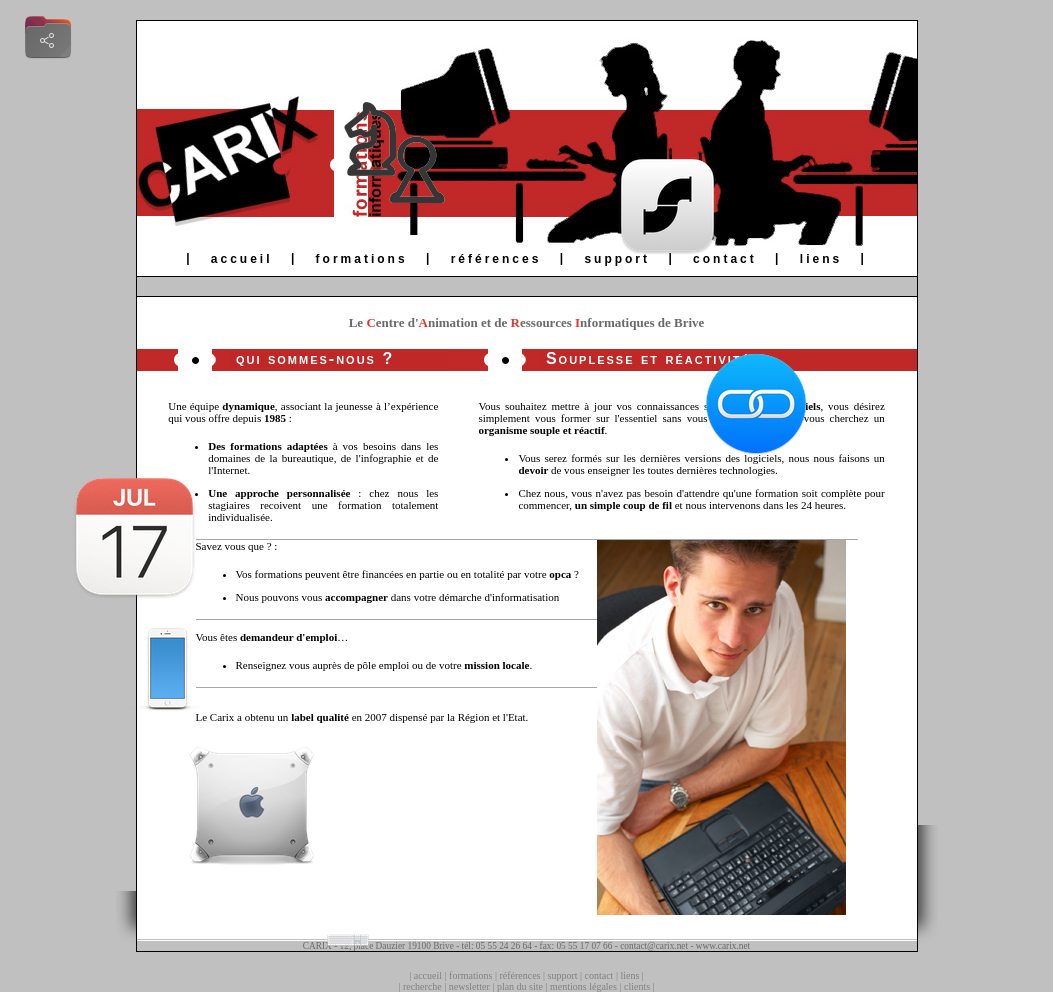 The width and height of the screenshot is (1053, 992). What do you see at coordinates (48, 37) in the screenshot?
I see `open your public shared folder` at bounding box center [48, 37].